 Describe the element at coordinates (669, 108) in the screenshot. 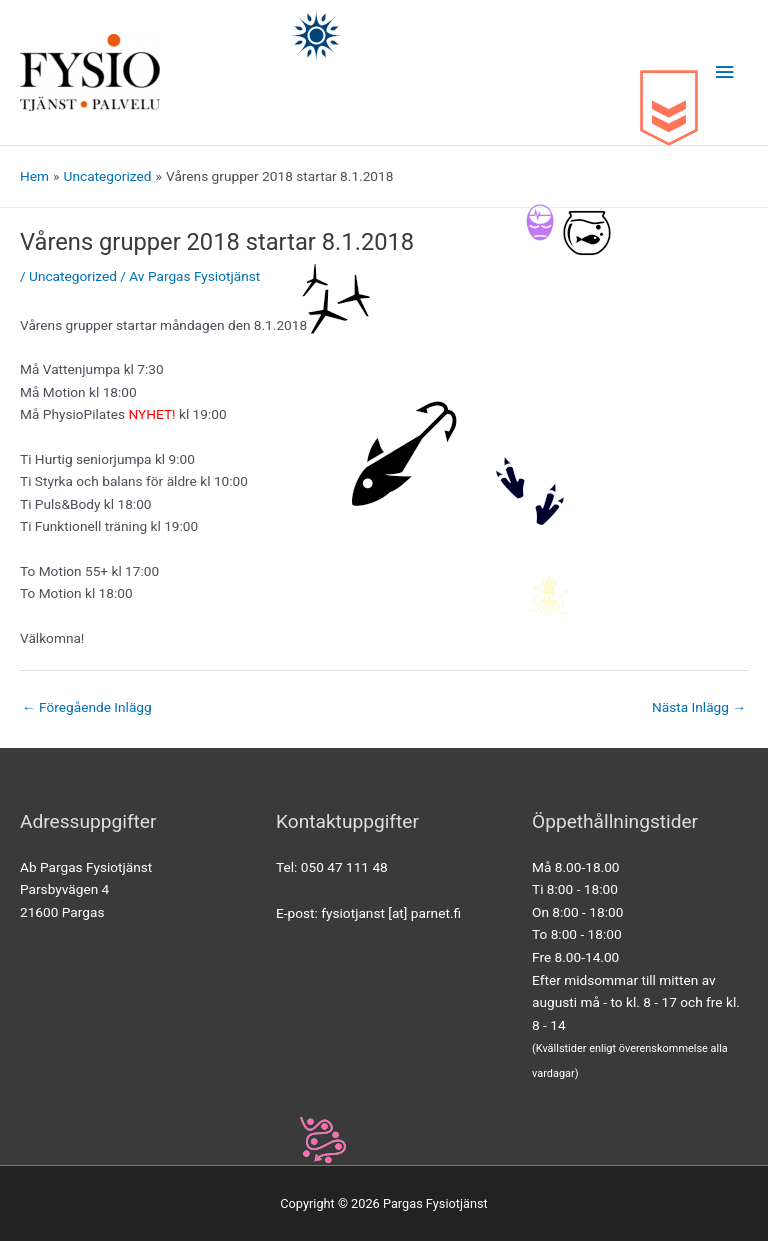

I see `indicates rank level 2 or sergeant status` at that location.